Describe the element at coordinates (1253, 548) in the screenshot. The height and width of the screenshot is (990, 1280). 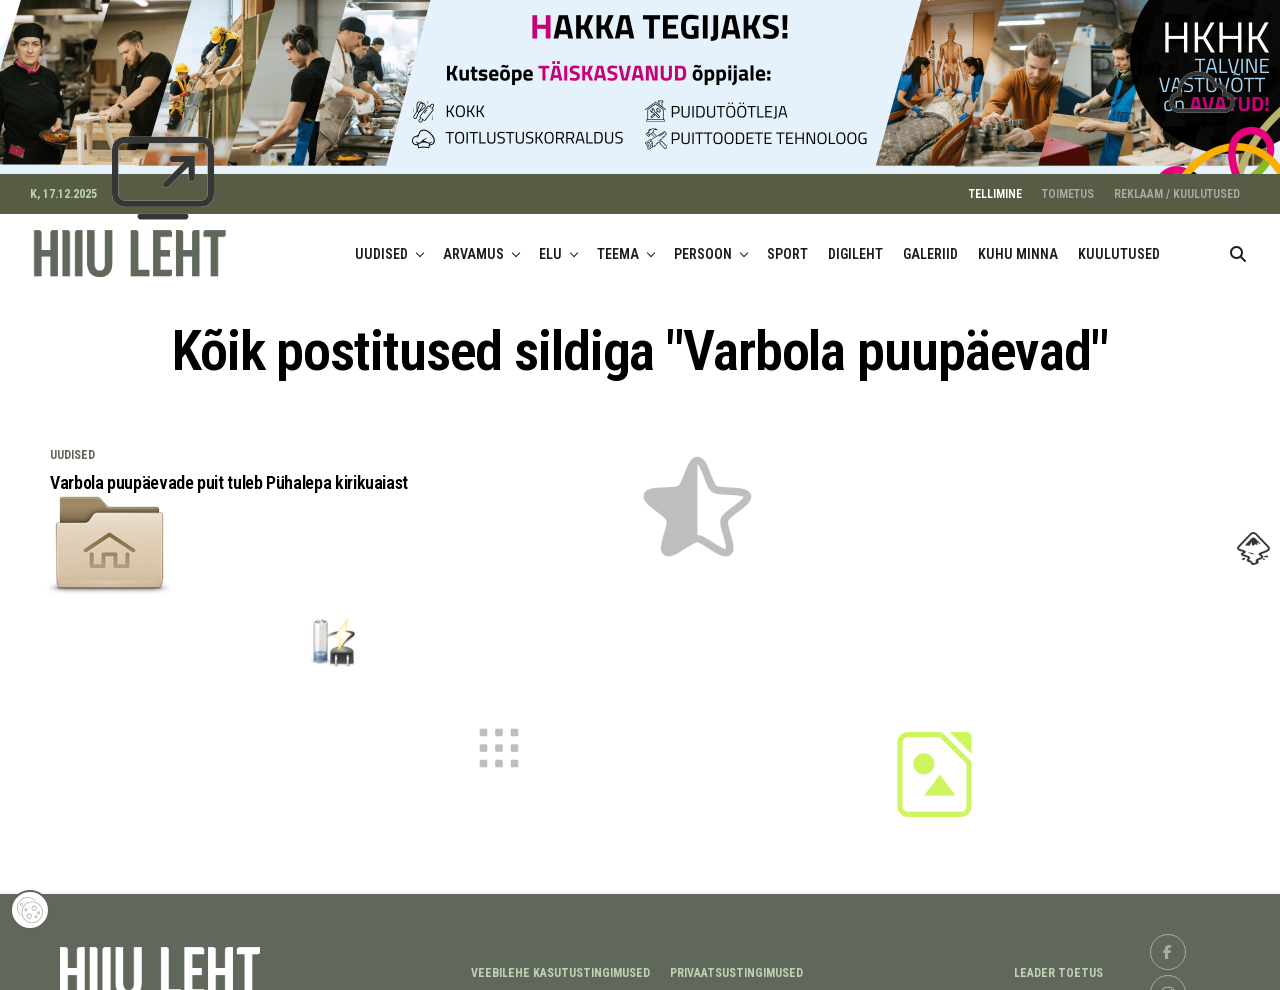
I see `open inkscape vector graphics editor` at that location.